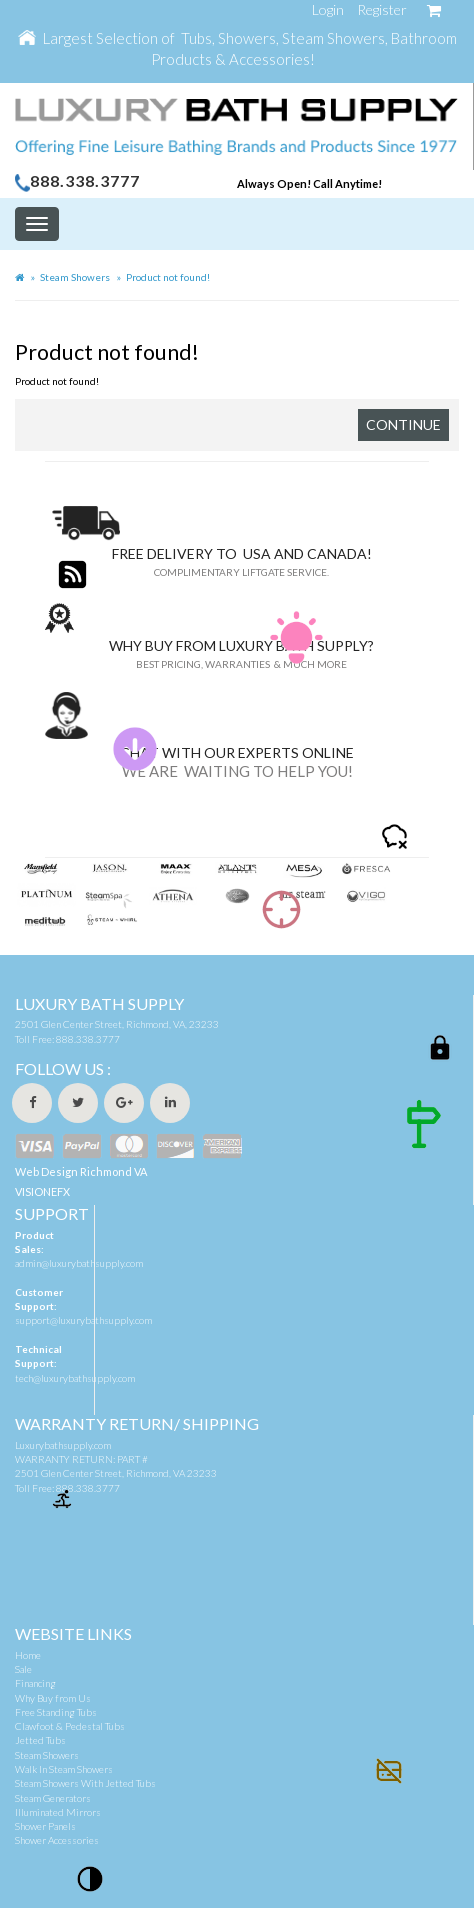 This screenshot has height=1908, width=474. I want to click on lock or secure this item, so click(440, 1048).